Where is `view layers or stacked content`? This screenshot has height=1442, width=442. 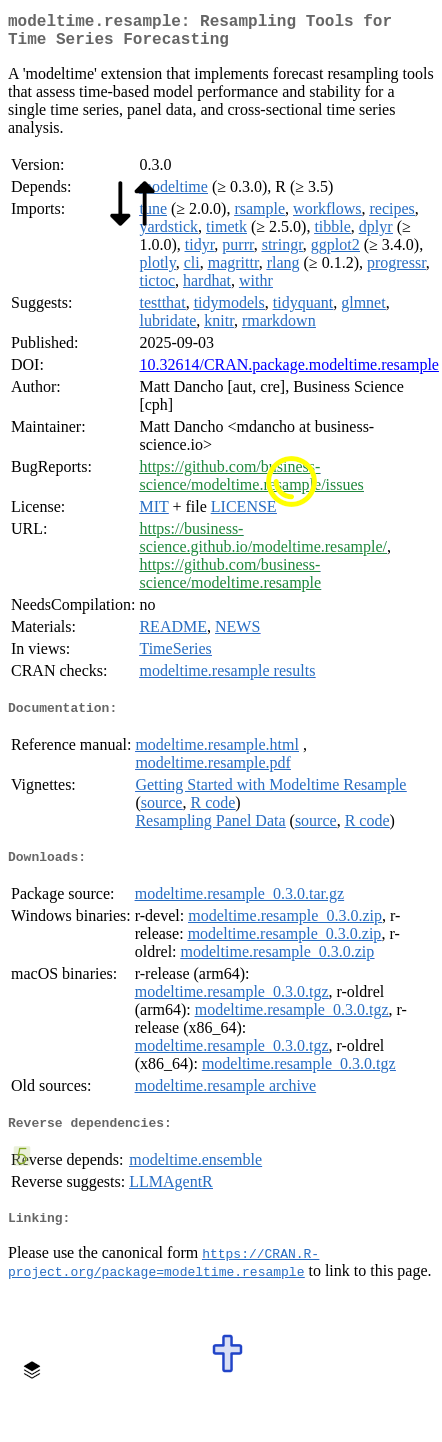 view layers or stacked content is located at coordinates (32, 1370).